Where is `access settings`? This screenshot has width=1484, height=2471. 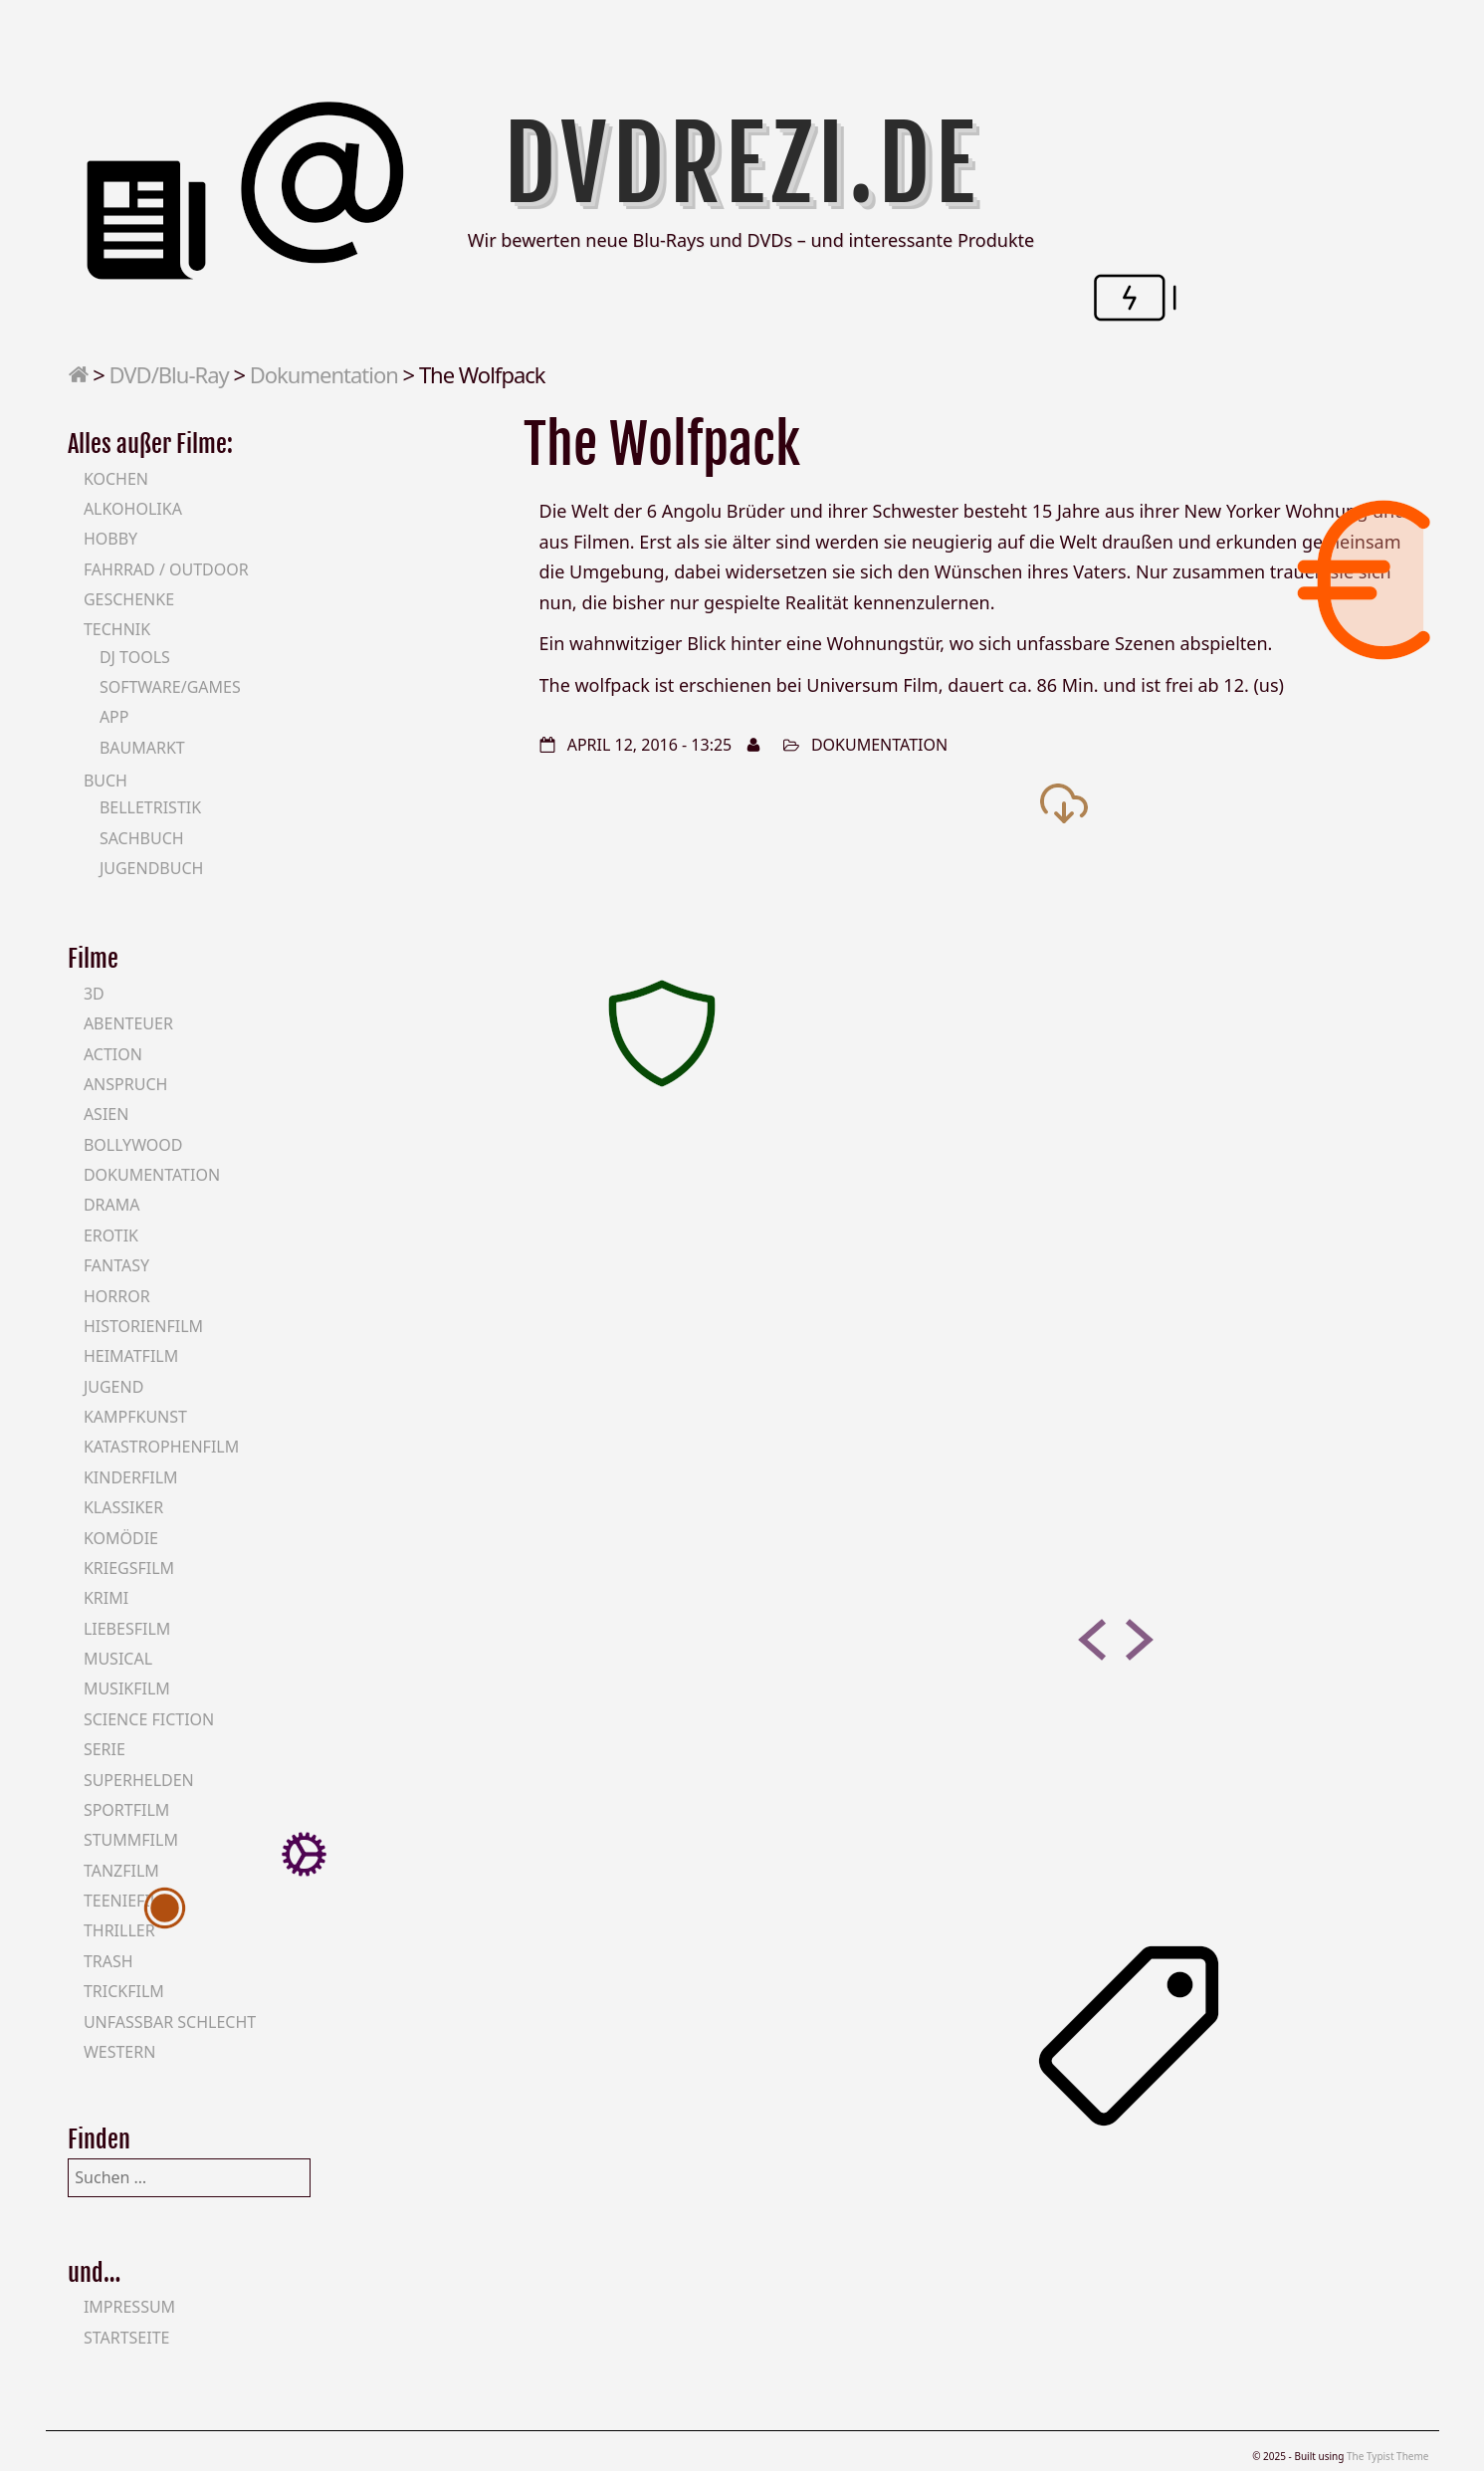
access settings is located at coordinates (304, 1854).